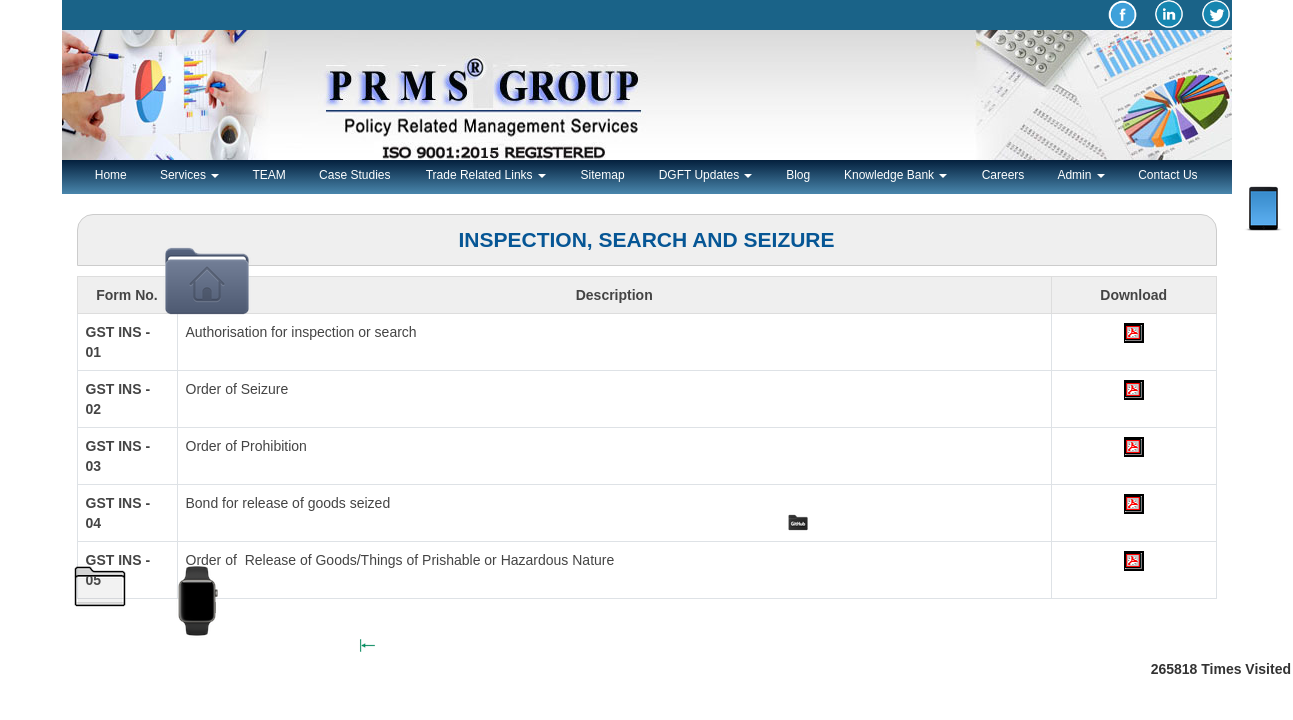  Describe the element at coordinates (197, 601) in the screenshot. I see `apple watch series 3 device icon` at that location.